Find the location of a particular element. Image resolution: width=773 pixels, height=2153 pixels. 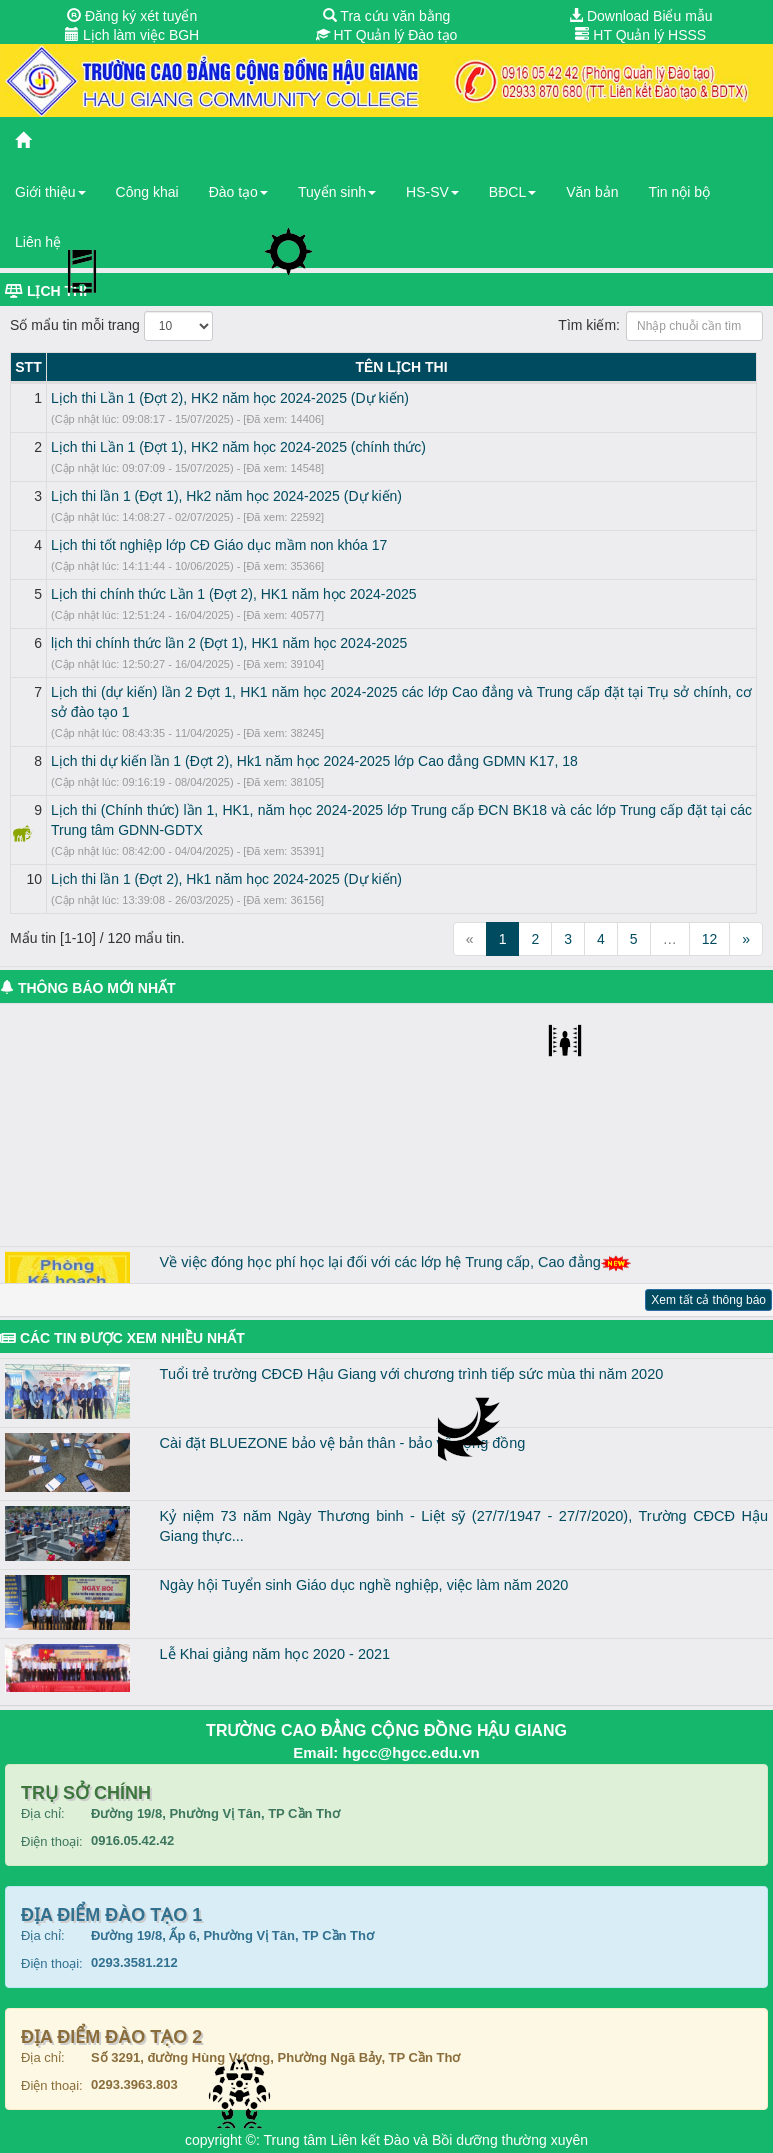

access robot or mech character selection is located at coordinates (239, 2093).